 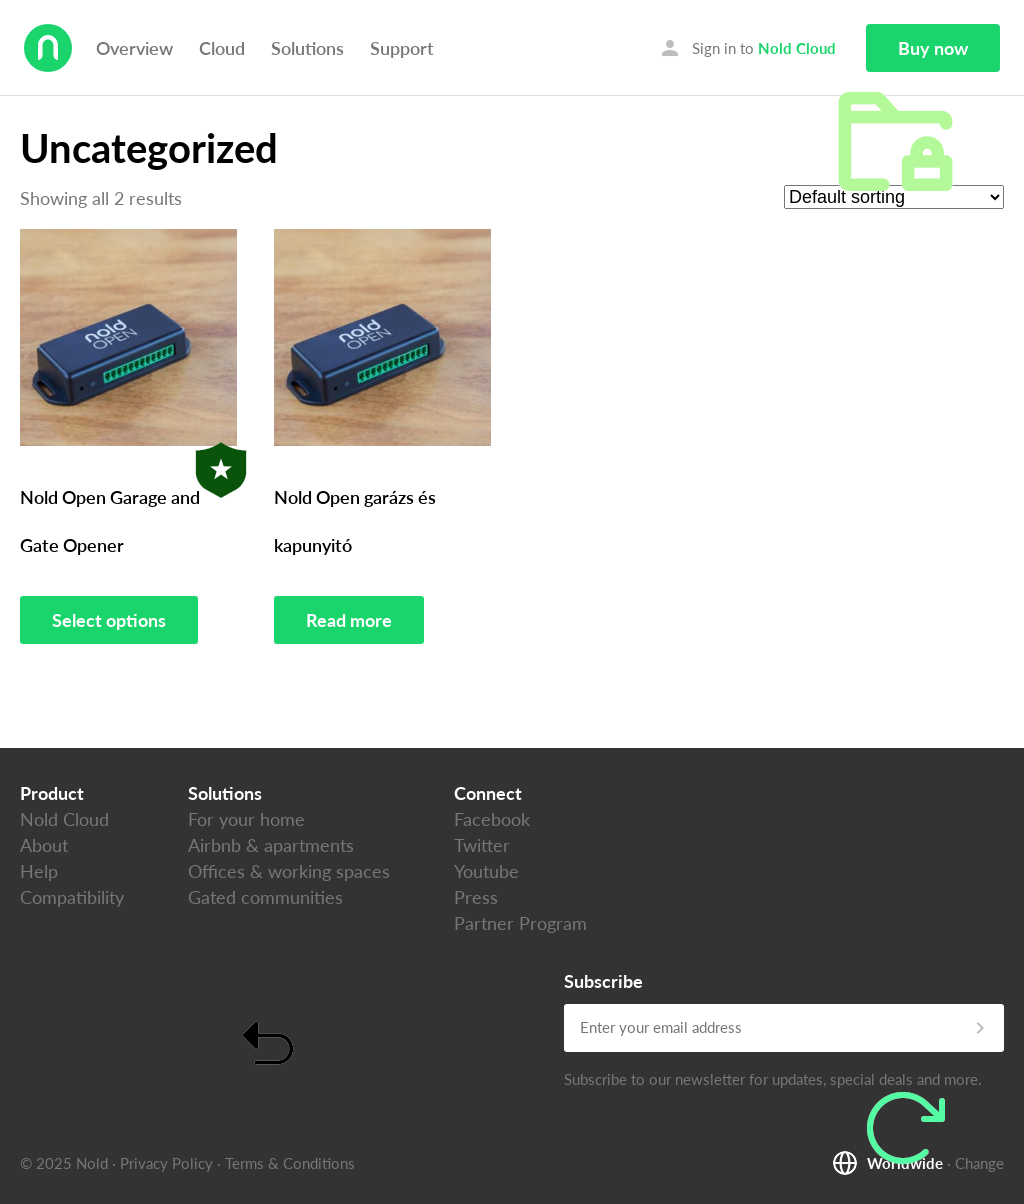 I want to click on undo previous action, so click(x=268, y=1045).